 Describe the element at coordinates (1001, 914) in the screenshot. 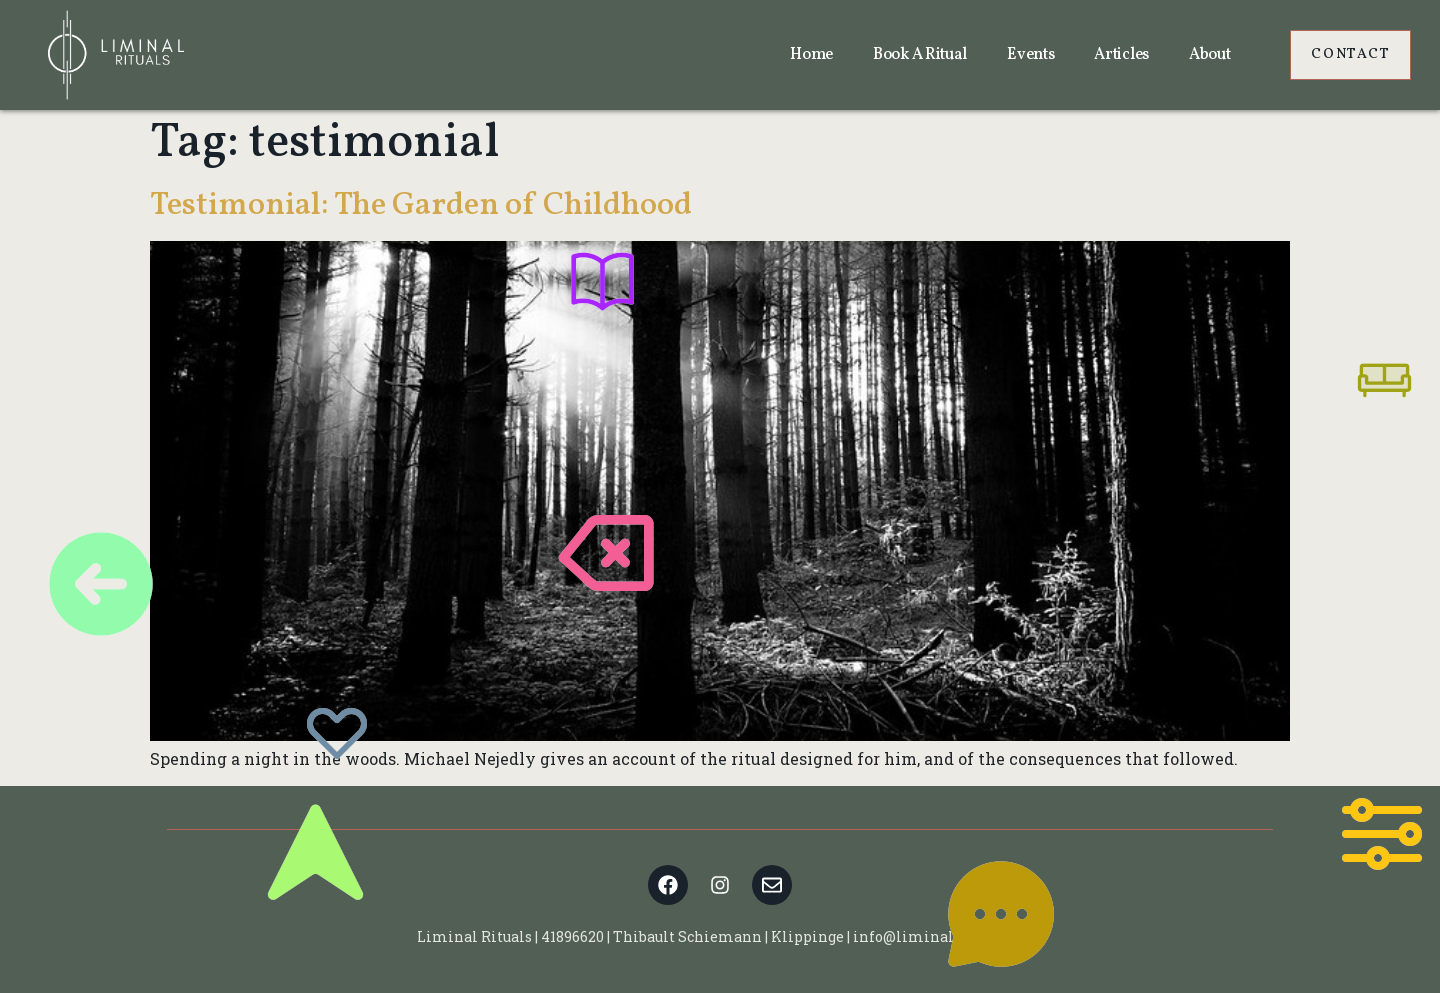

I see `open messaging or chat` at that location.